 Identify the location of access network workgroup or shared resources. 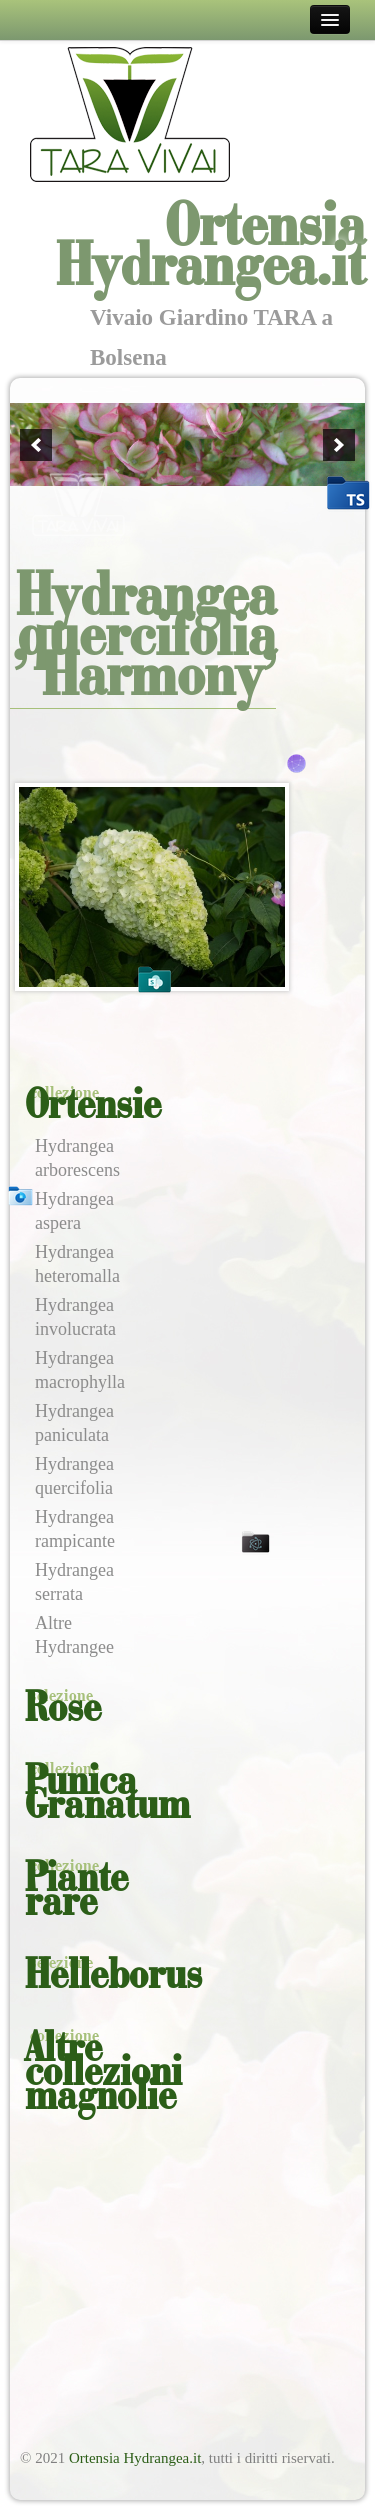
(296, 763).